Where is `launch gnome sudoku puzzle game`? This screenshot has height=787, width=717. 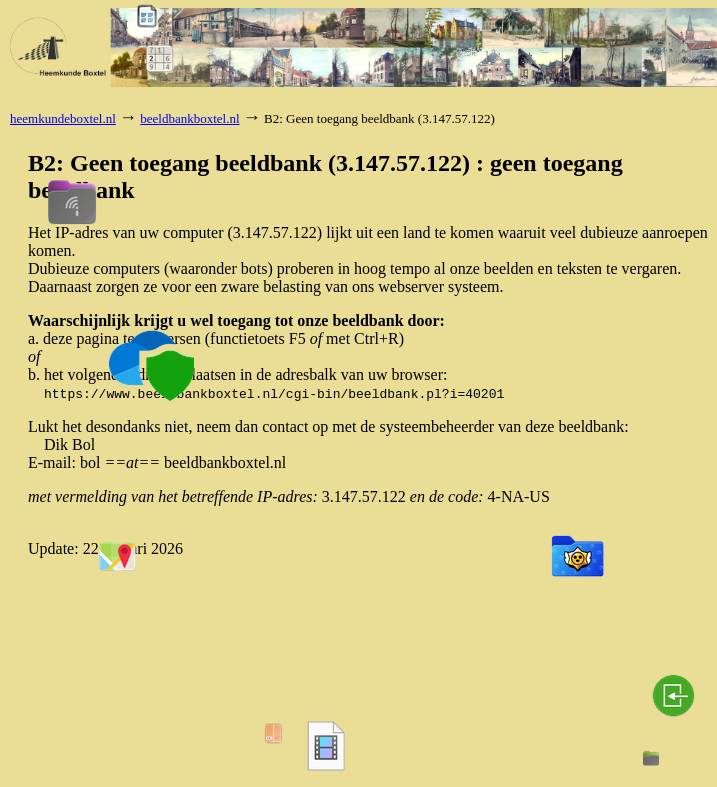
launch gnome sudoku puzzle game is located at coordinates (159, 58).